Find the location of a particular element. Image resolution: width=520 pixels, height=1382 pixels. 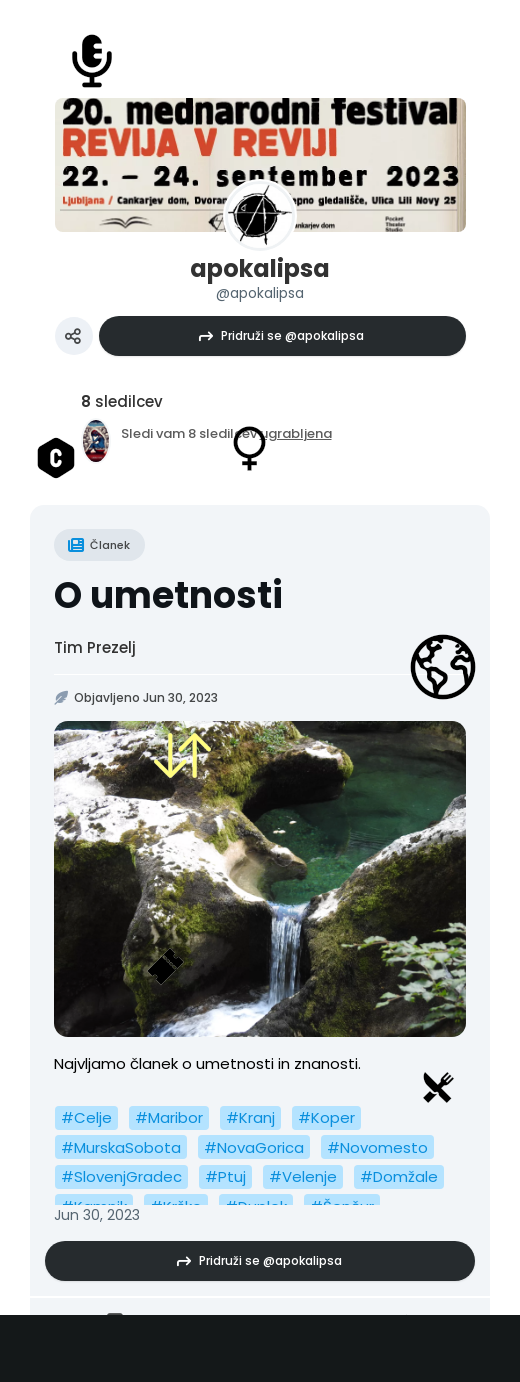

indicates a "C" category or classification level is located at coordinates (56, 458).